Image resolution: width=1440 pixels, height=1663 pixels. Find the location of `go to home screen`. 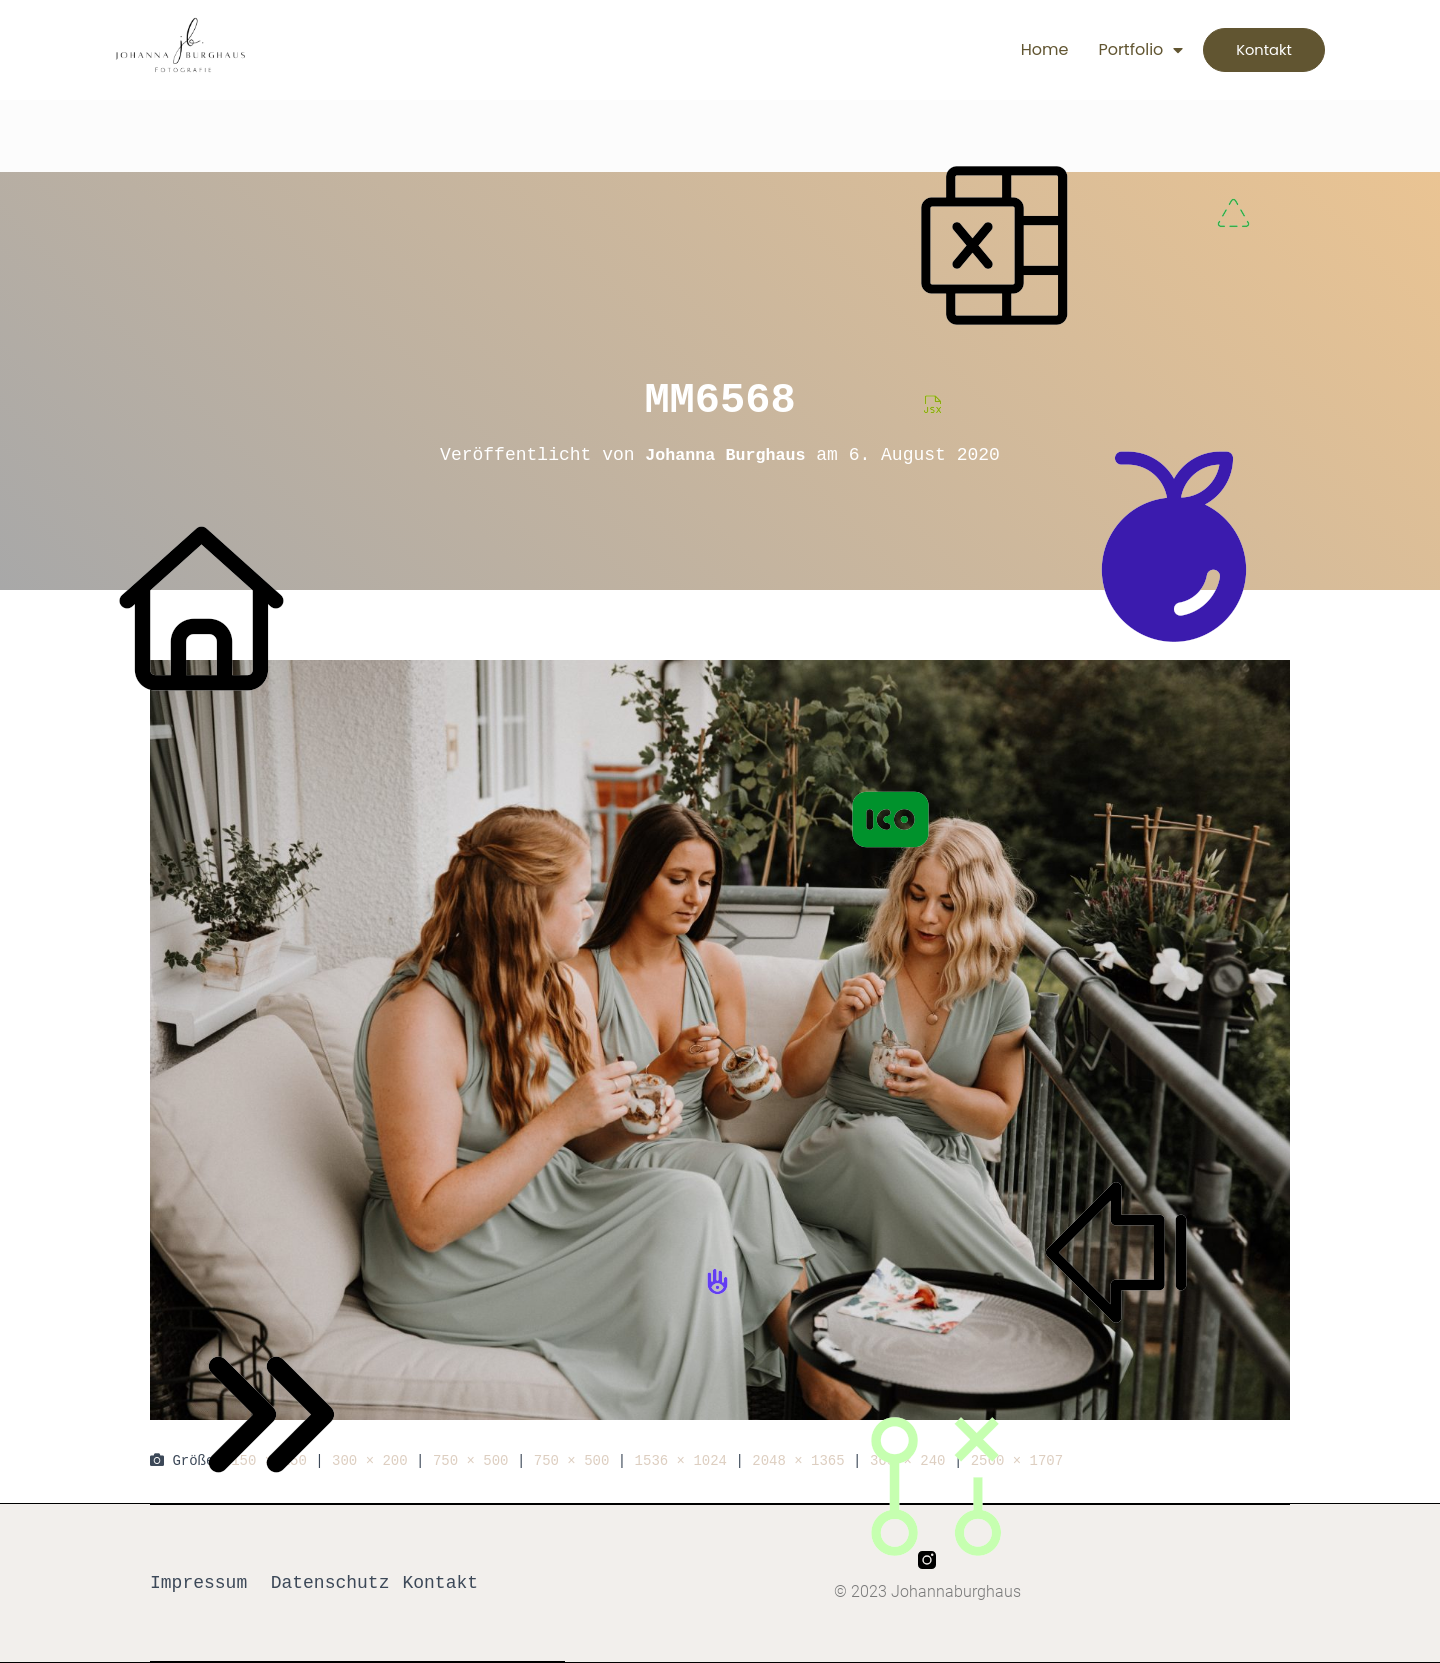

go to home screen is located at coordinates (201, 608).